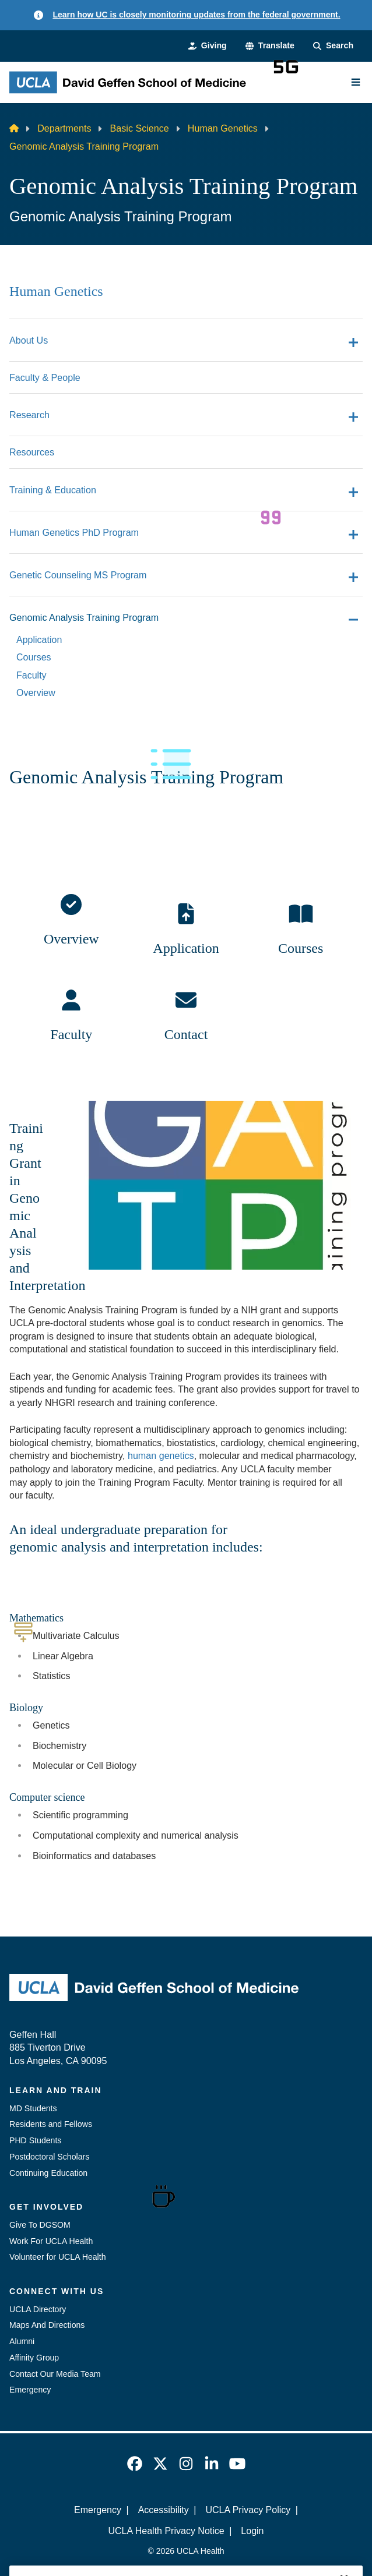 This screenshot has height=2576, width=372. Describe the element at coordinates (271, 517) in the screenshot. I see `indicates 99 or more unread notifications` at that location.